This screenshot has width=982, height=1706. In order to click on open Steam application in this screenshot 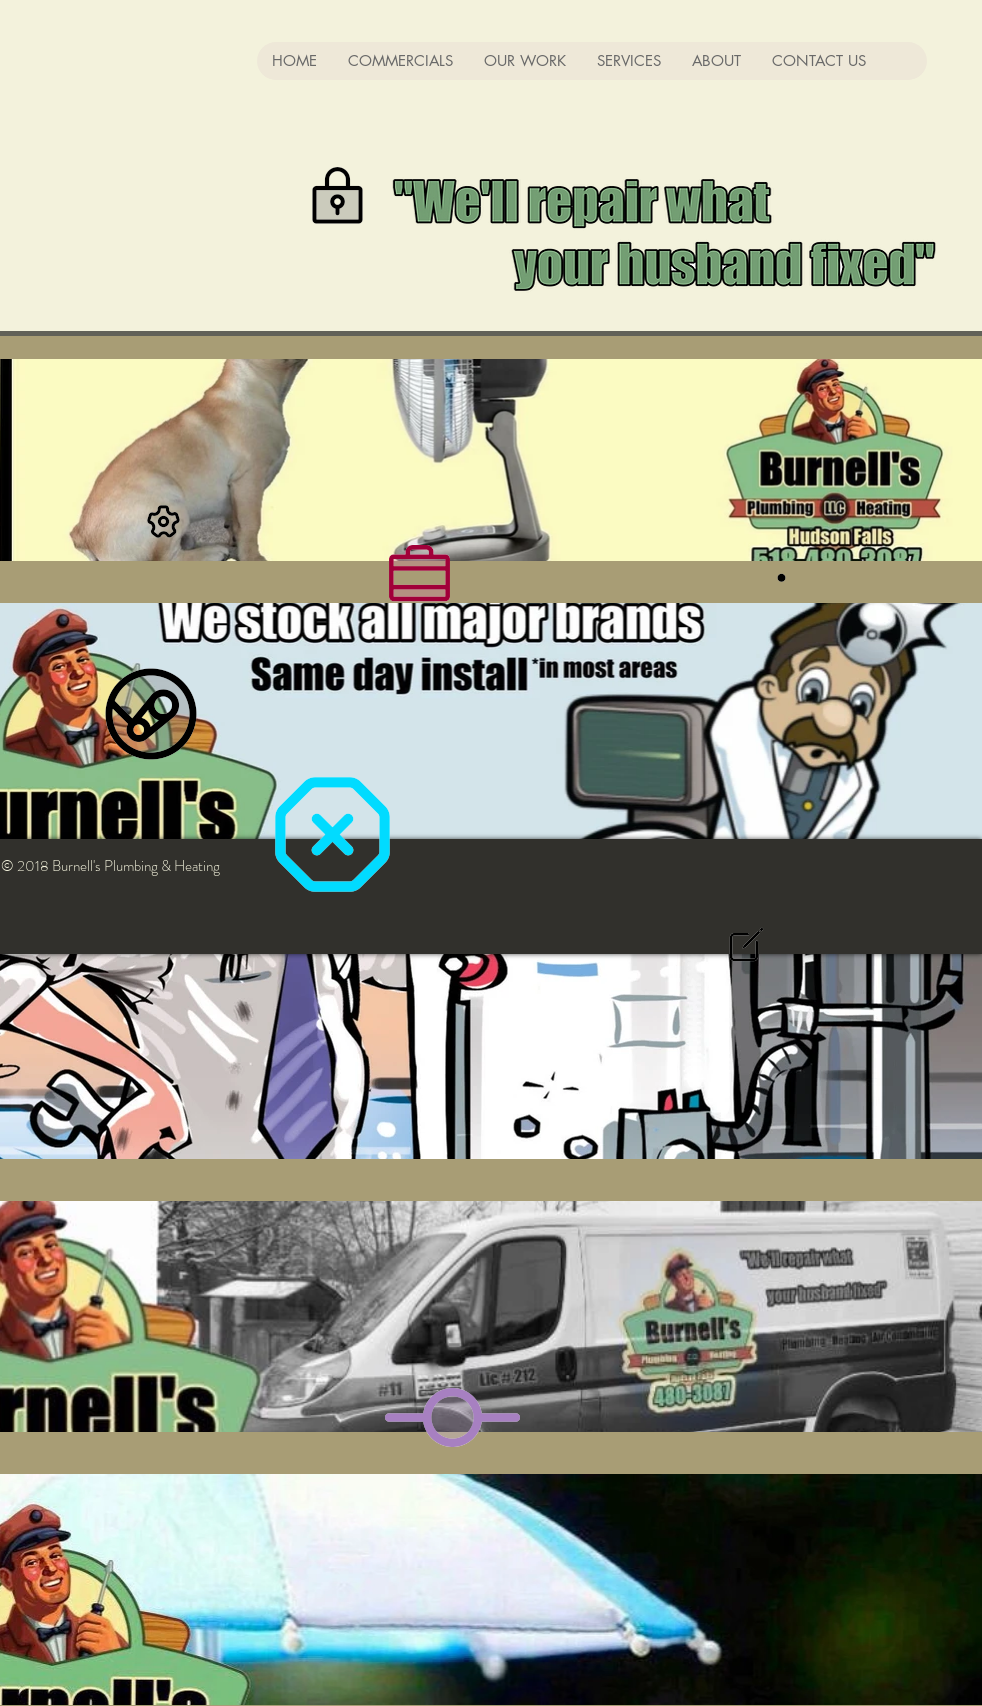, I will do `click(151, 714)`.